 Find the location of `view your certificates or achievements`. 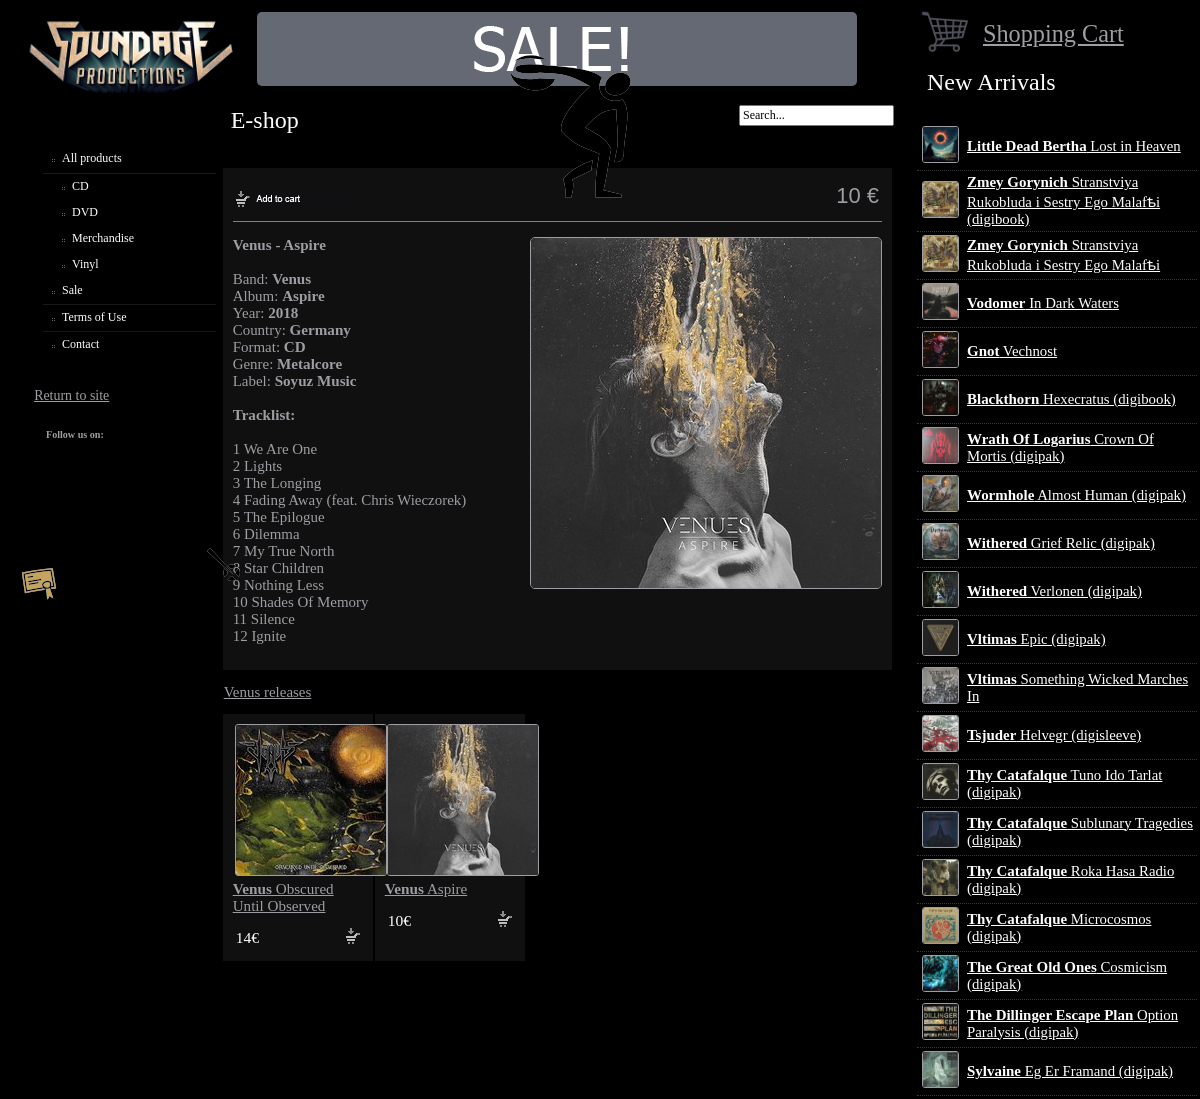

view your certificates or achievements is located at coordinates (39, 582).